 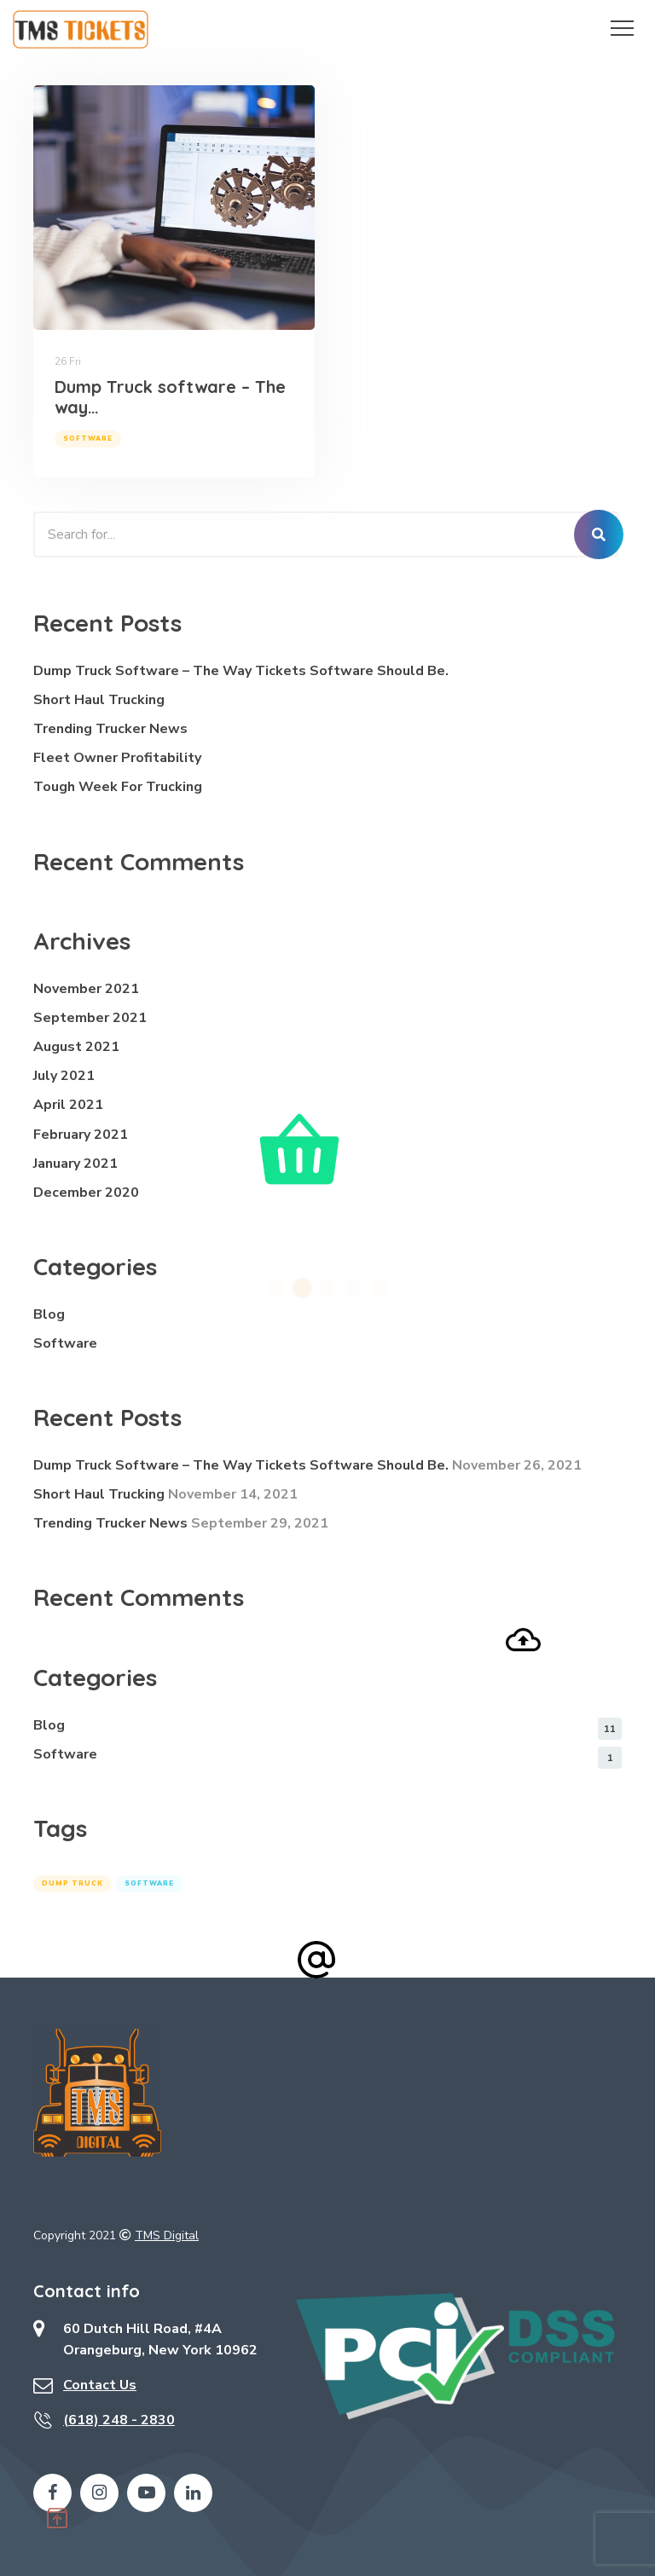 What do you see at coordinates (316, 1960) in the screenshot?
I see `mention a user in a post or comment` at bounding box center [316, 1960].